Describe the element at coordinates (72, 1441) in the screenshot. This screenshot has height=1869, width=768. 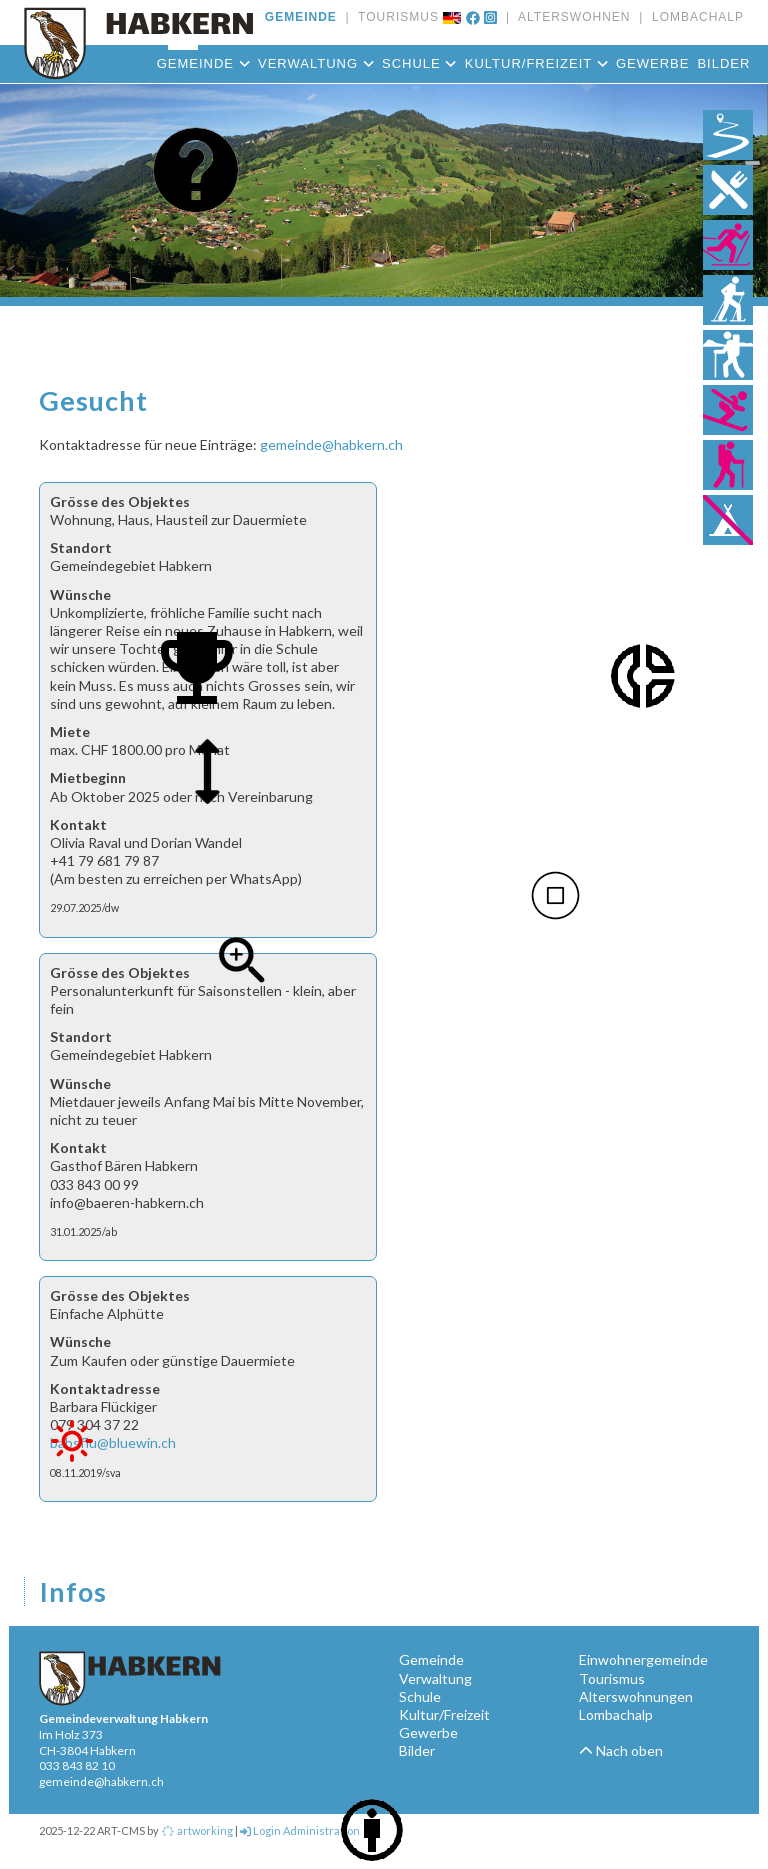
I see `switch to light mode` at that location.